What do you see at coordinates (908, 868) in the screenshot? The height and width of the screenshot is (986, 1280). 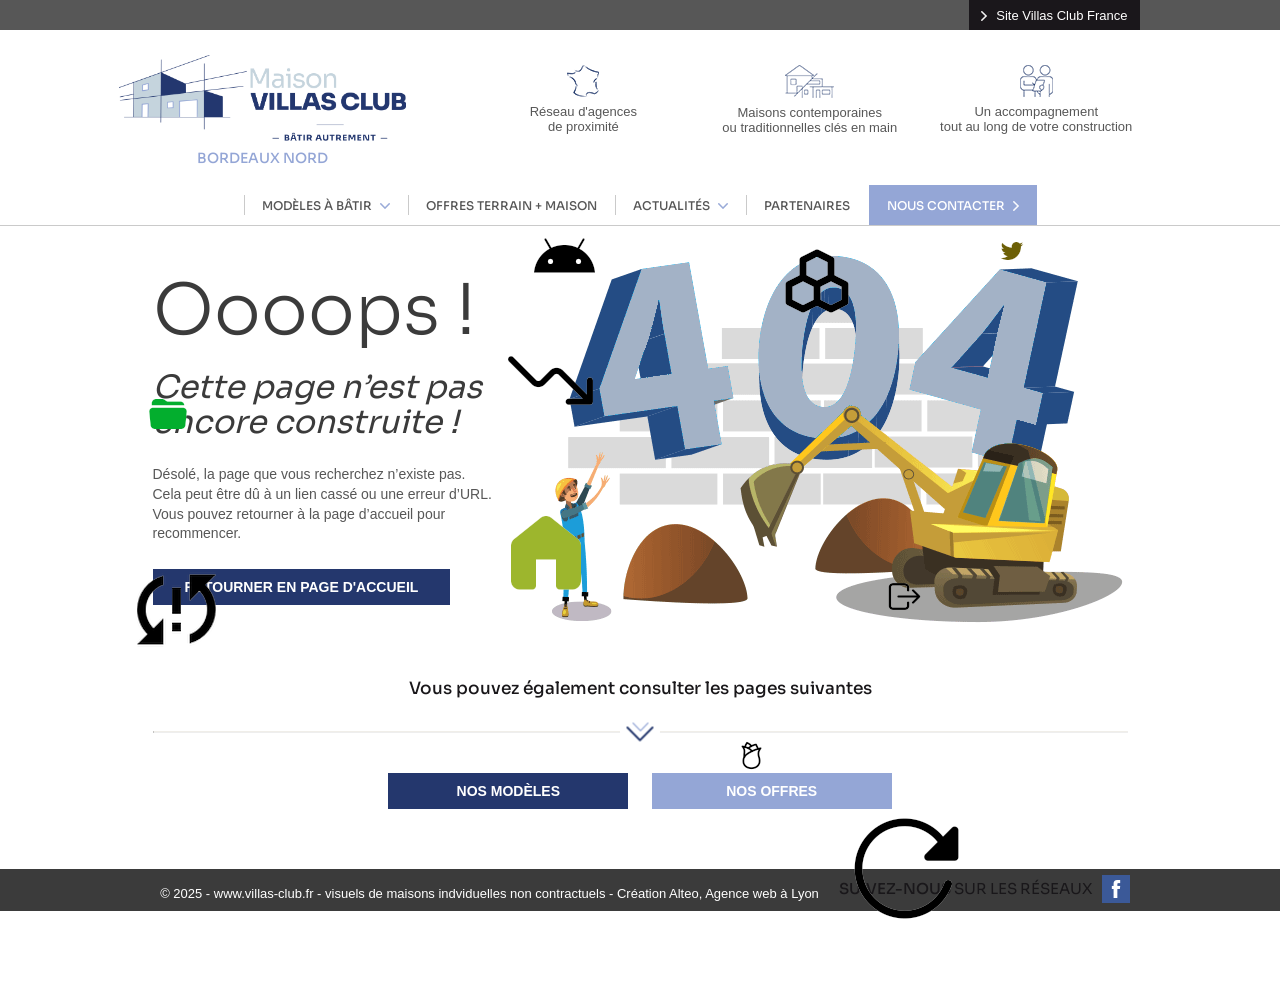 I see `refresh or reload the current page` at bounding box center [908, 868].